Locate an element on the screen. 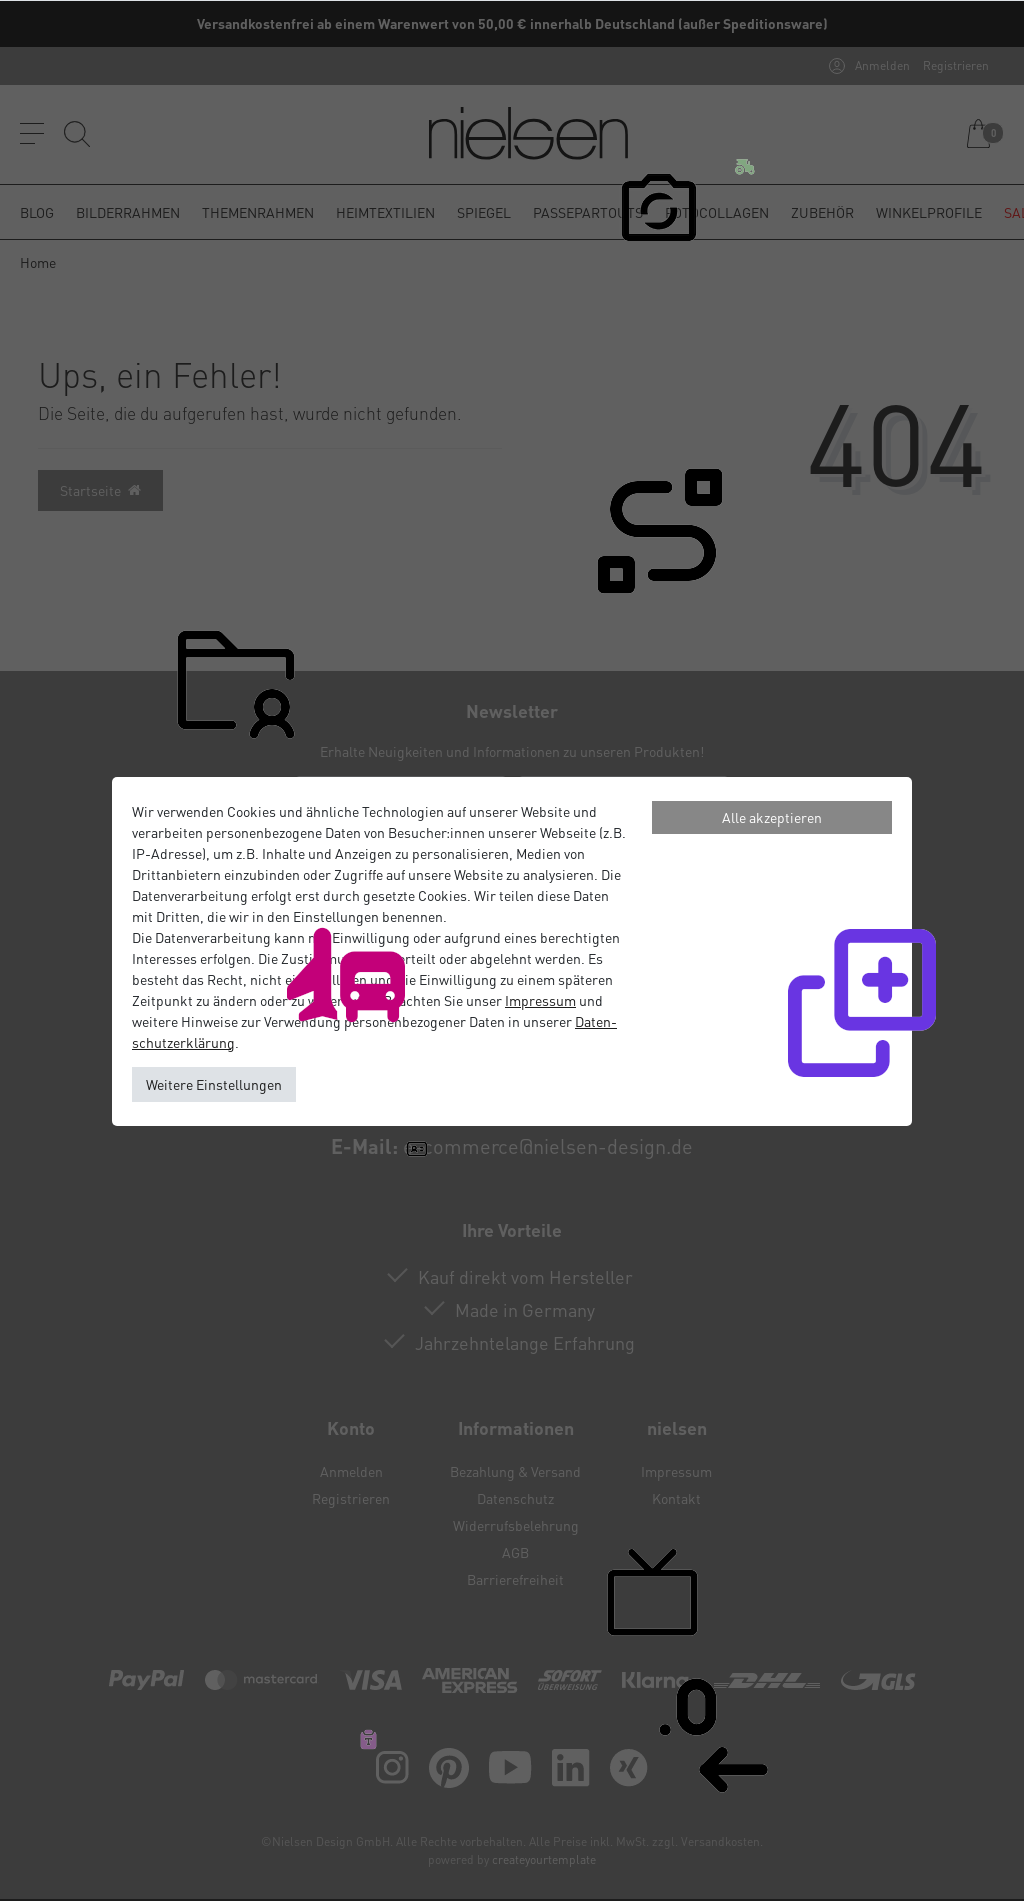 The height and width of the screenshot is (1901, 1024). access farming or agriculture features is located at coordinates (744, 166).